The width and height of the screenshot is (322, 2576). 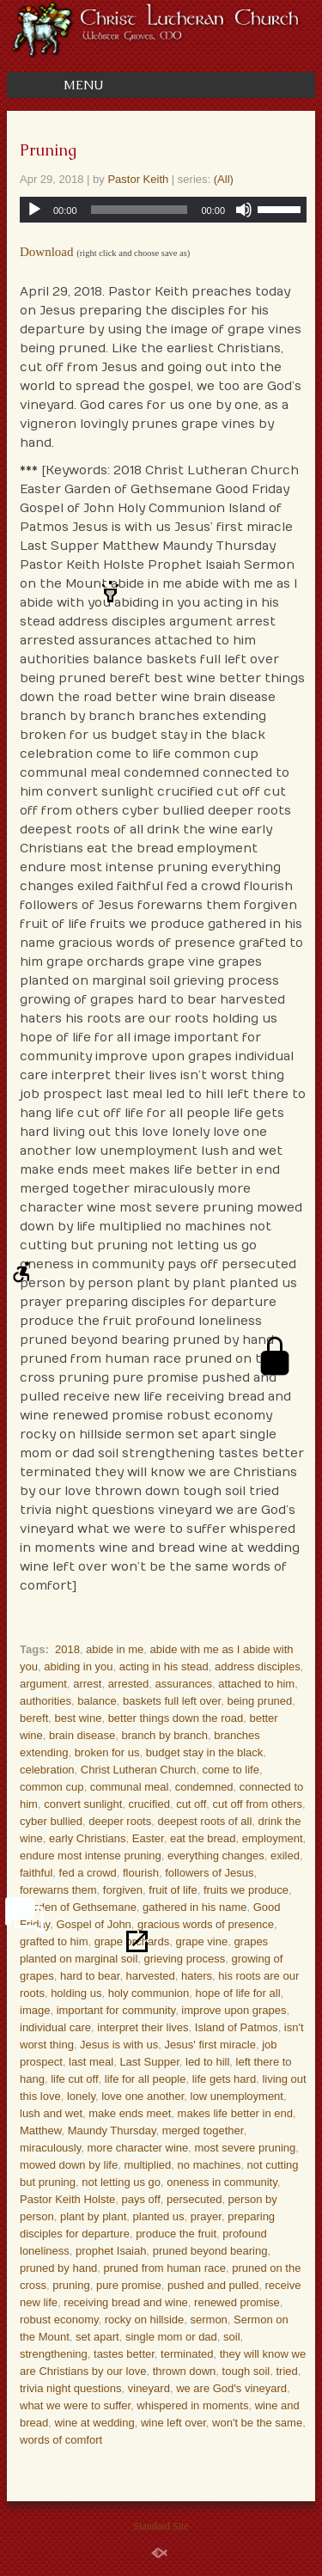 I want to click on open your conversations, so click(x=24, y=1914).